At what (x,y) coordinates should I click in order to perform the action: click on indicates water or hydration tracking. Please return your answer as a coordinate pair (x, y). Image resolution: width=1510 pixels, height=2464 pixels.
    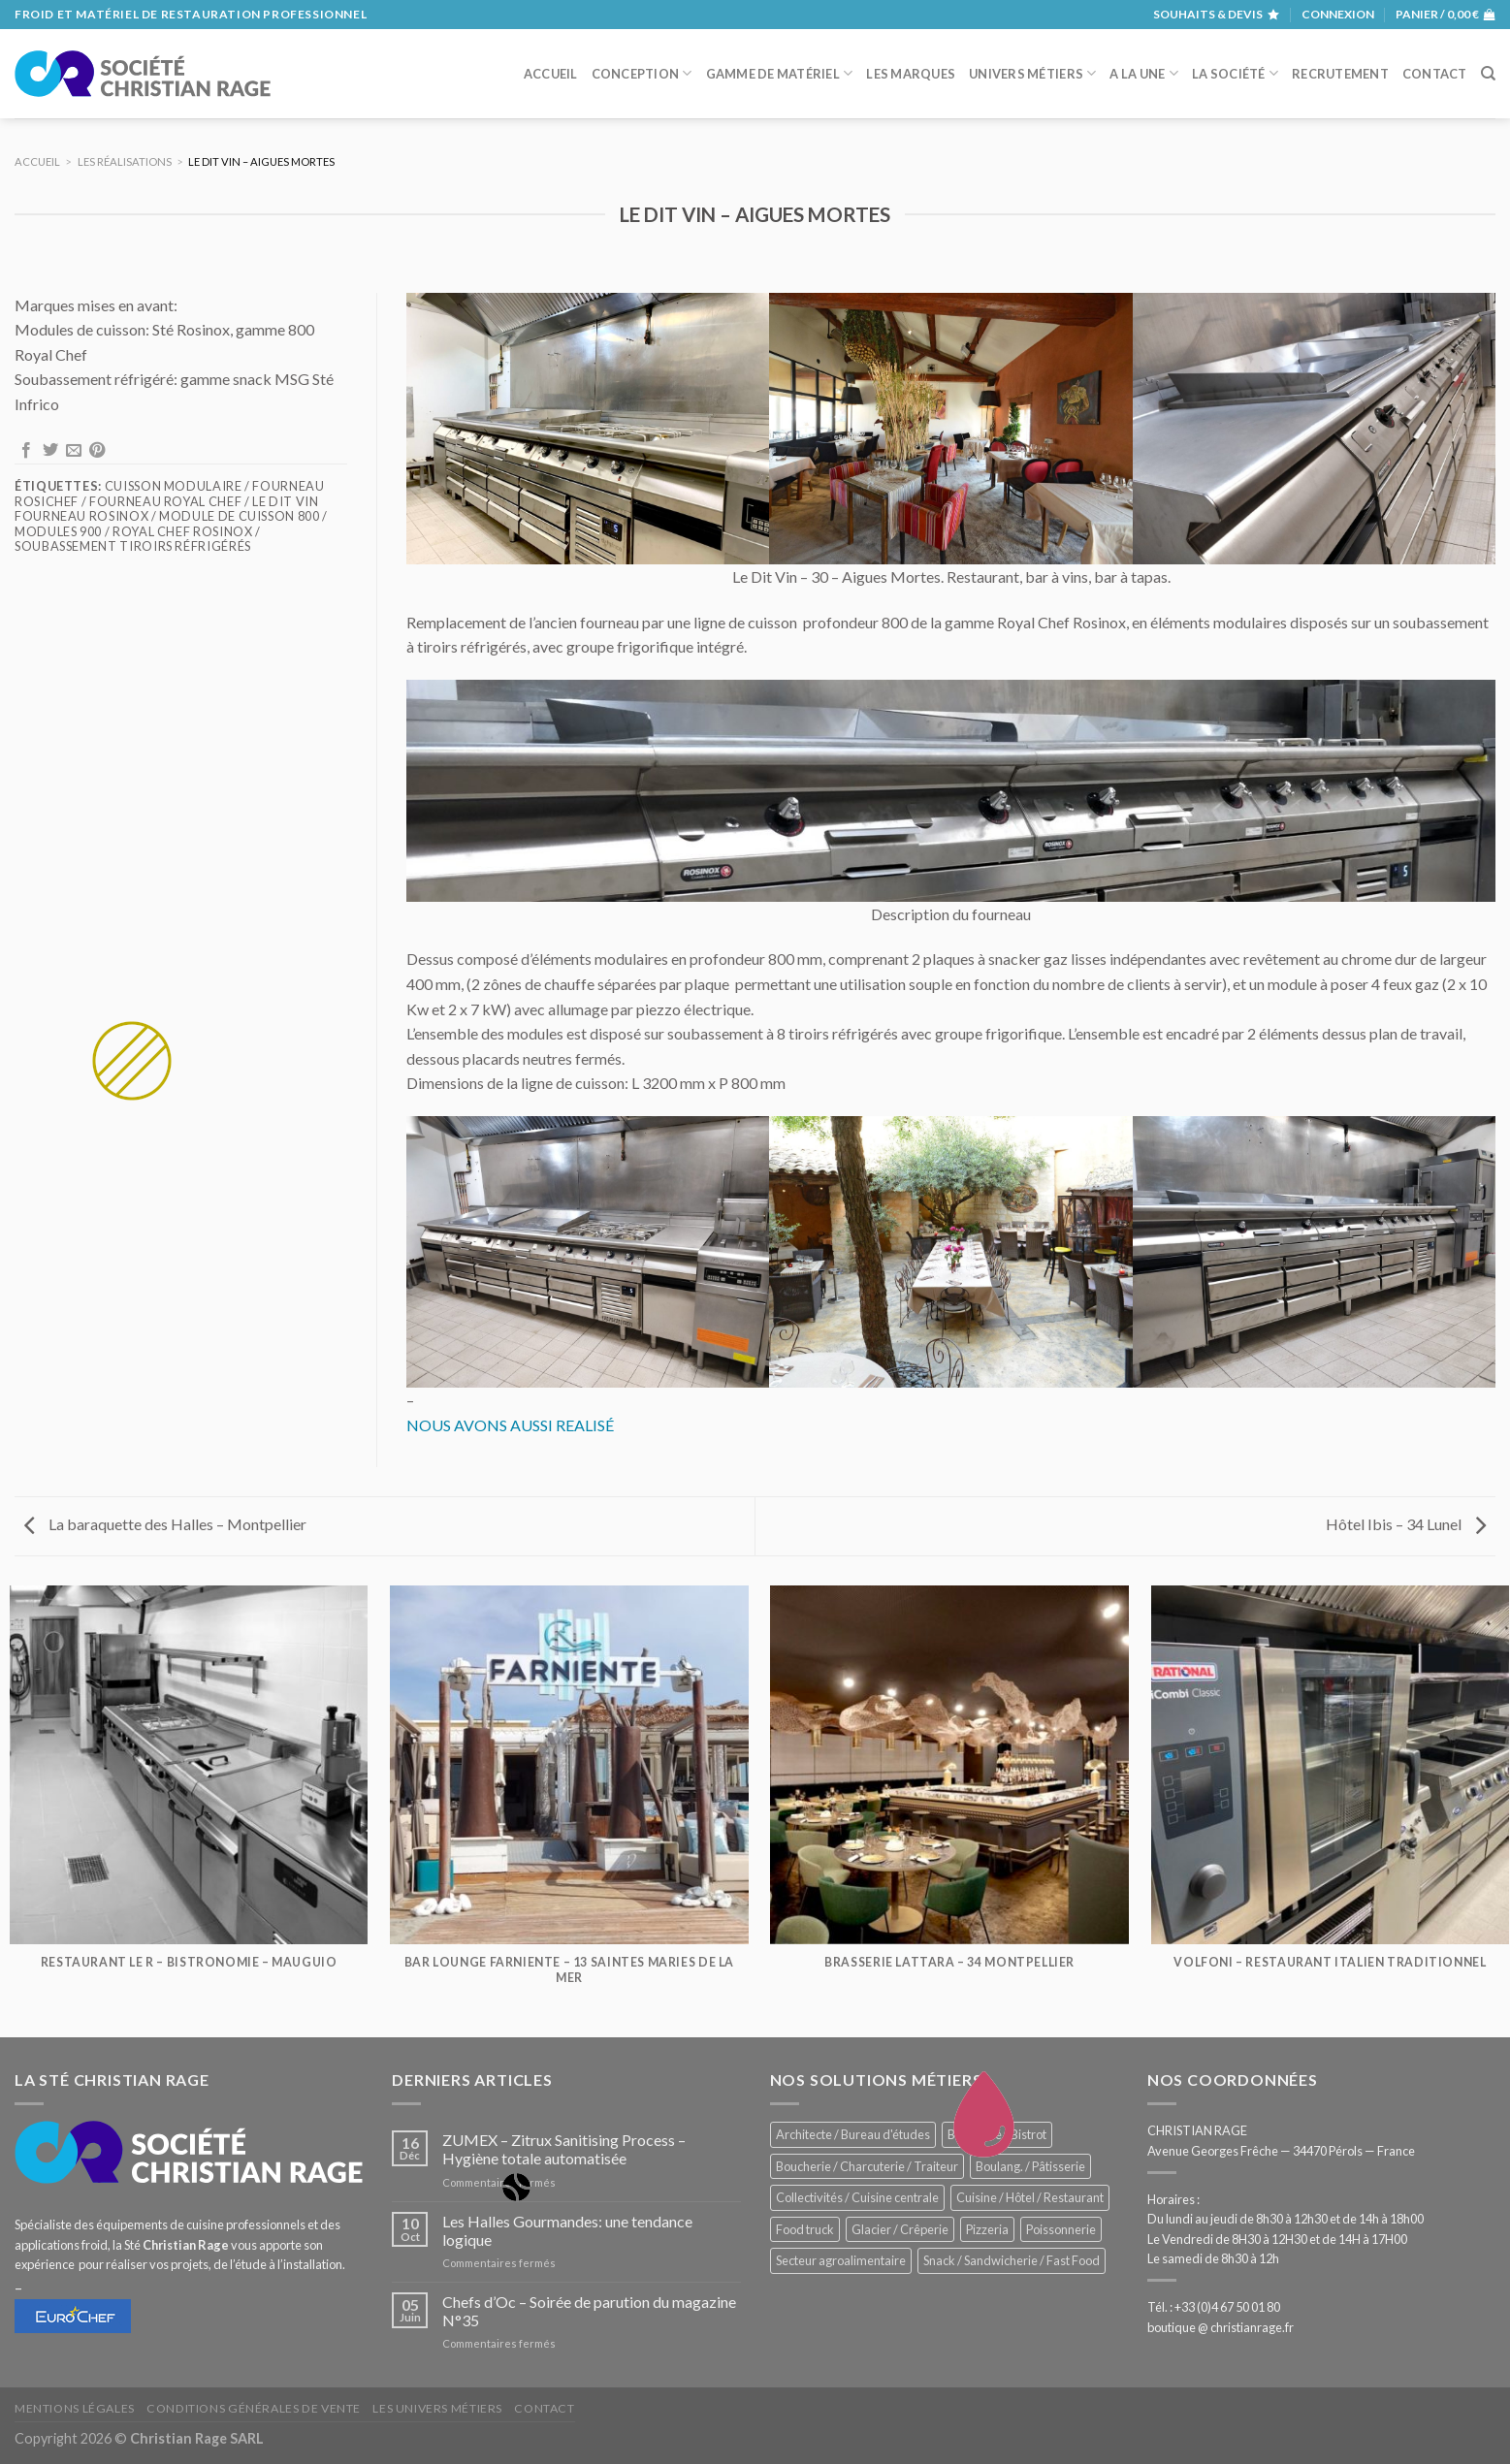
    Looking at the image, I should click on (983, 2113).